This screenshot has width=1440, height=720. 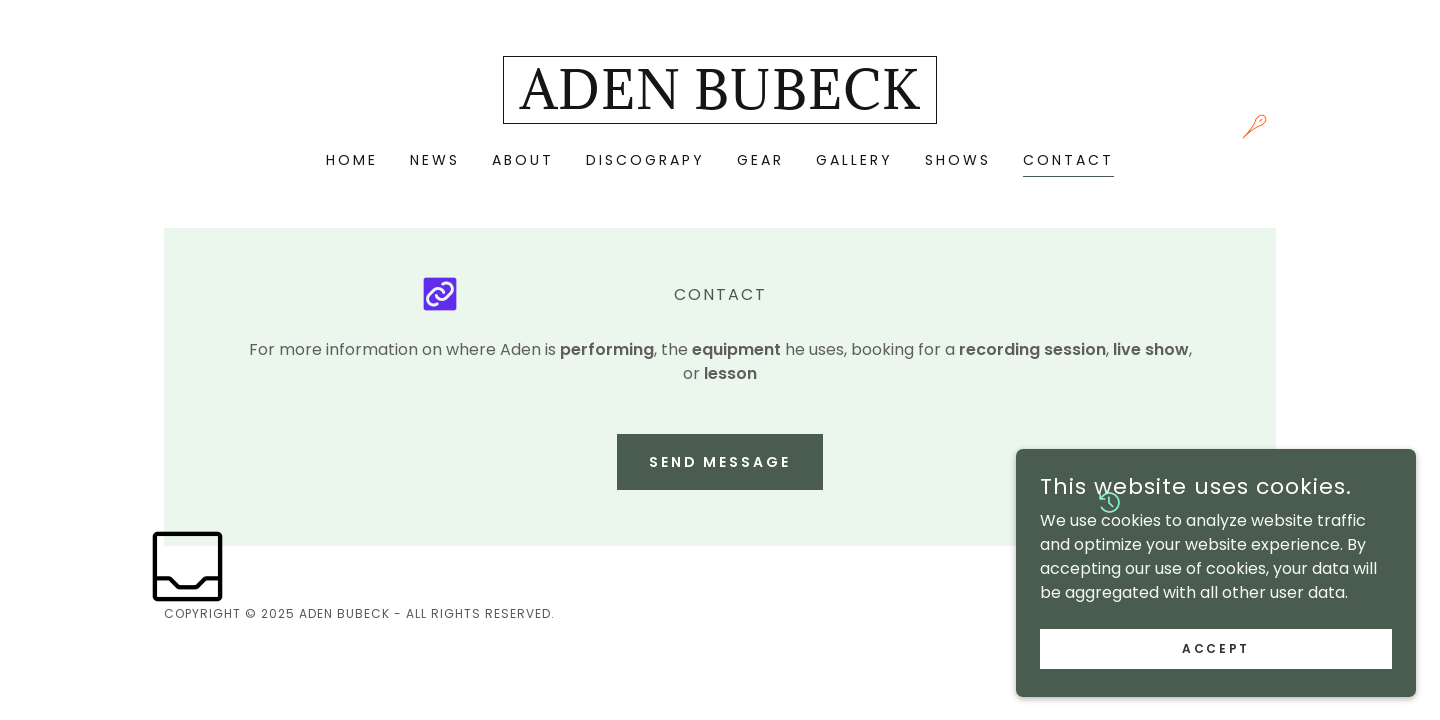 What do you see at coordinates (1254, 126) in the screenshot?
I see `access sewing or crafting tools` at bounding box center [1254, 126].